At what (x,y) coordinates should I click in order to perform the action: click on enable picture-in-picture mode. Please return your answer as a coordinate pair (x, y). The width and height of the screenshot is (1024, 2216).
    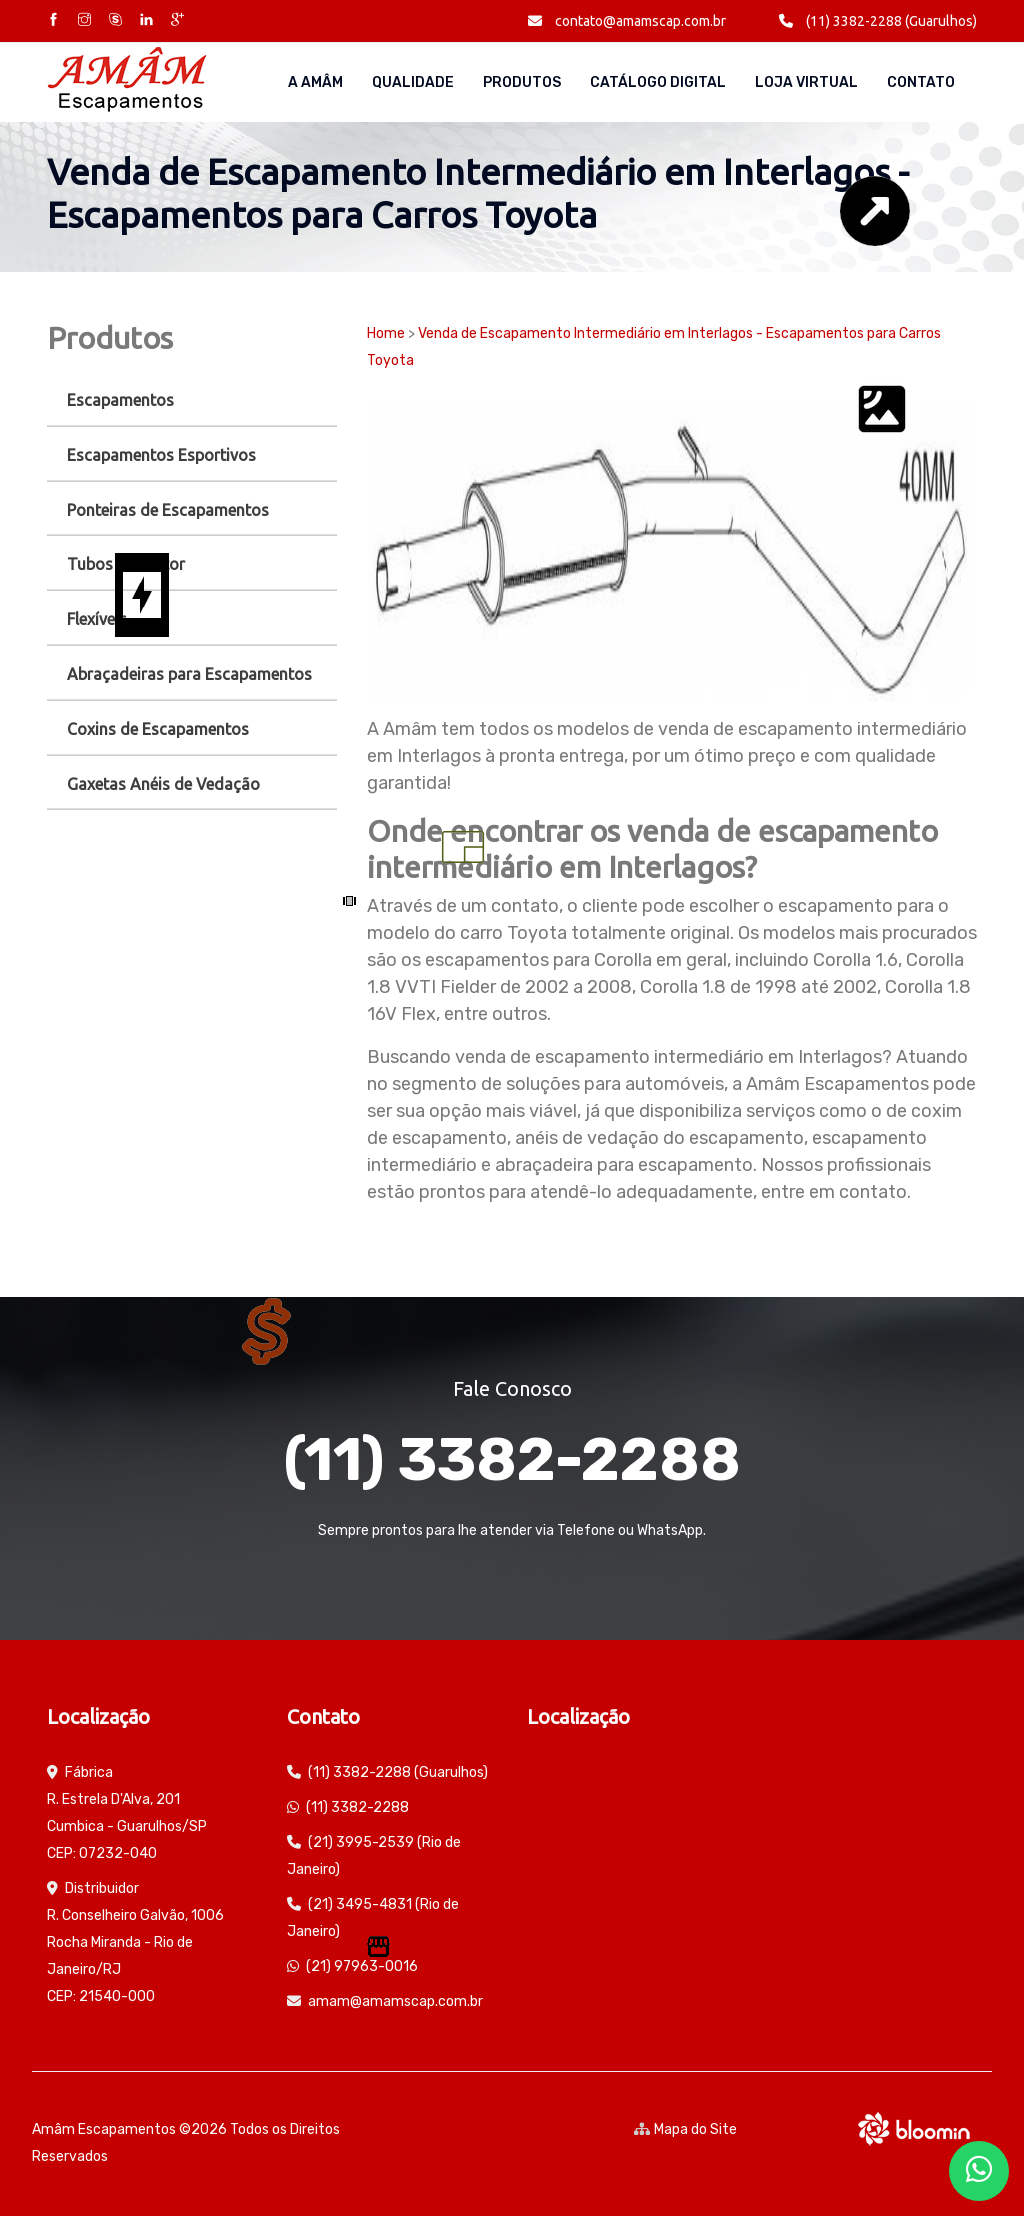
    Looking at the image, I should click on (463, 847).